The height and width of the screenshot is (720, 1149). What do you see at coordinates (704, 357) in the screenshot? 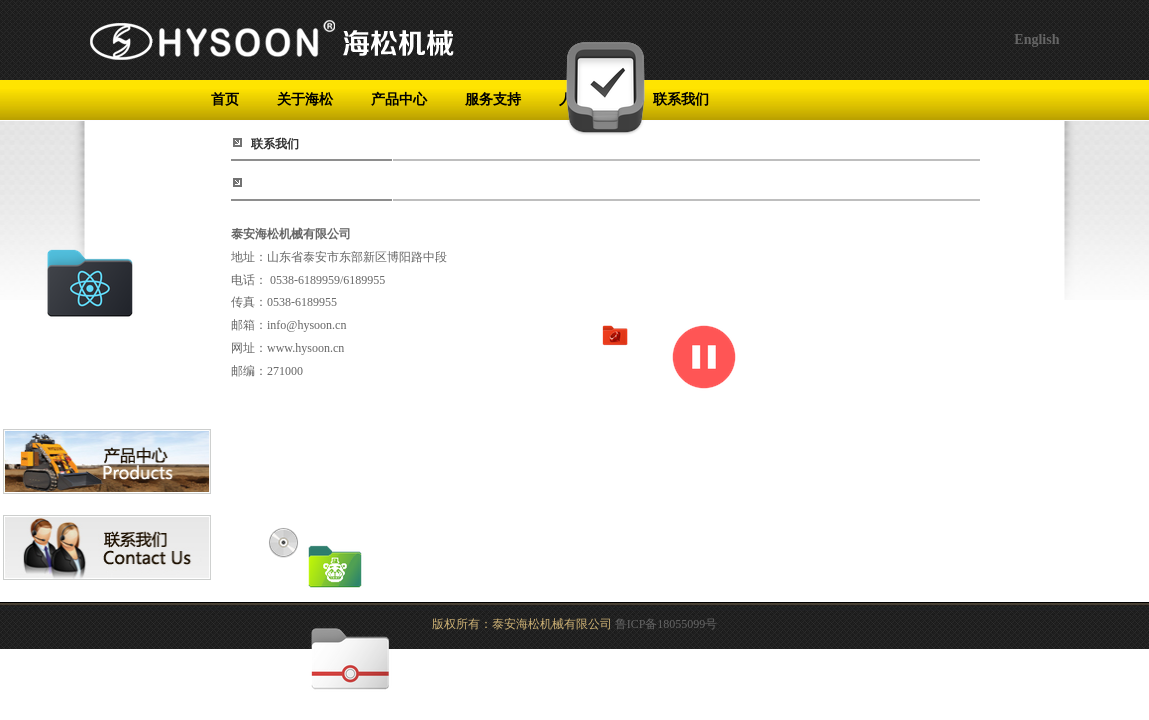
I see `indicates a paused download or sync process` at bounding box center [704, 357].